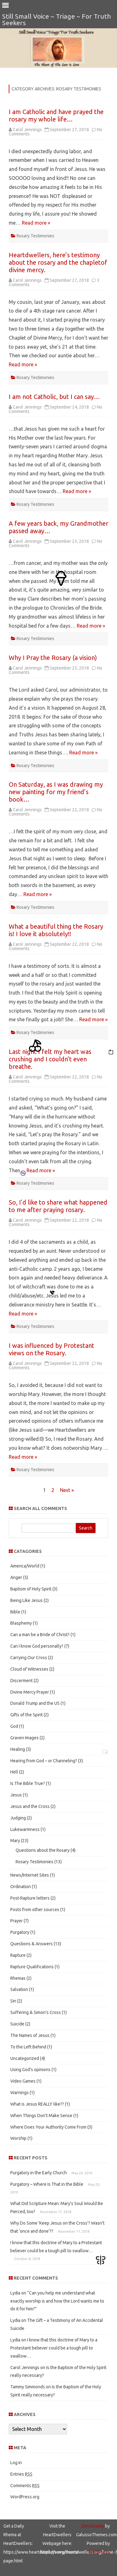 Image resolution: width=117 pixels, height=2576 pixels. I want to click on add a new location pin, so click(75, 712).